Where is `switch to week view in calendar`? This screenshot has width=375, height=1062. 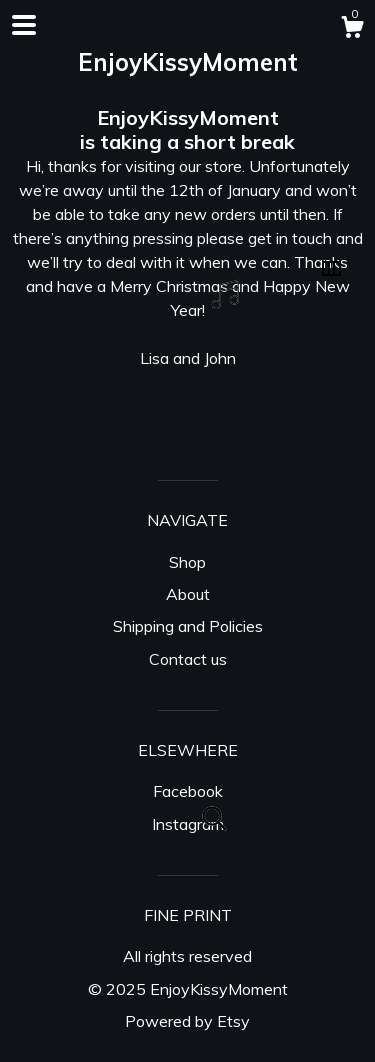 switch to week view in calendar is located at coordinates (331, 268).